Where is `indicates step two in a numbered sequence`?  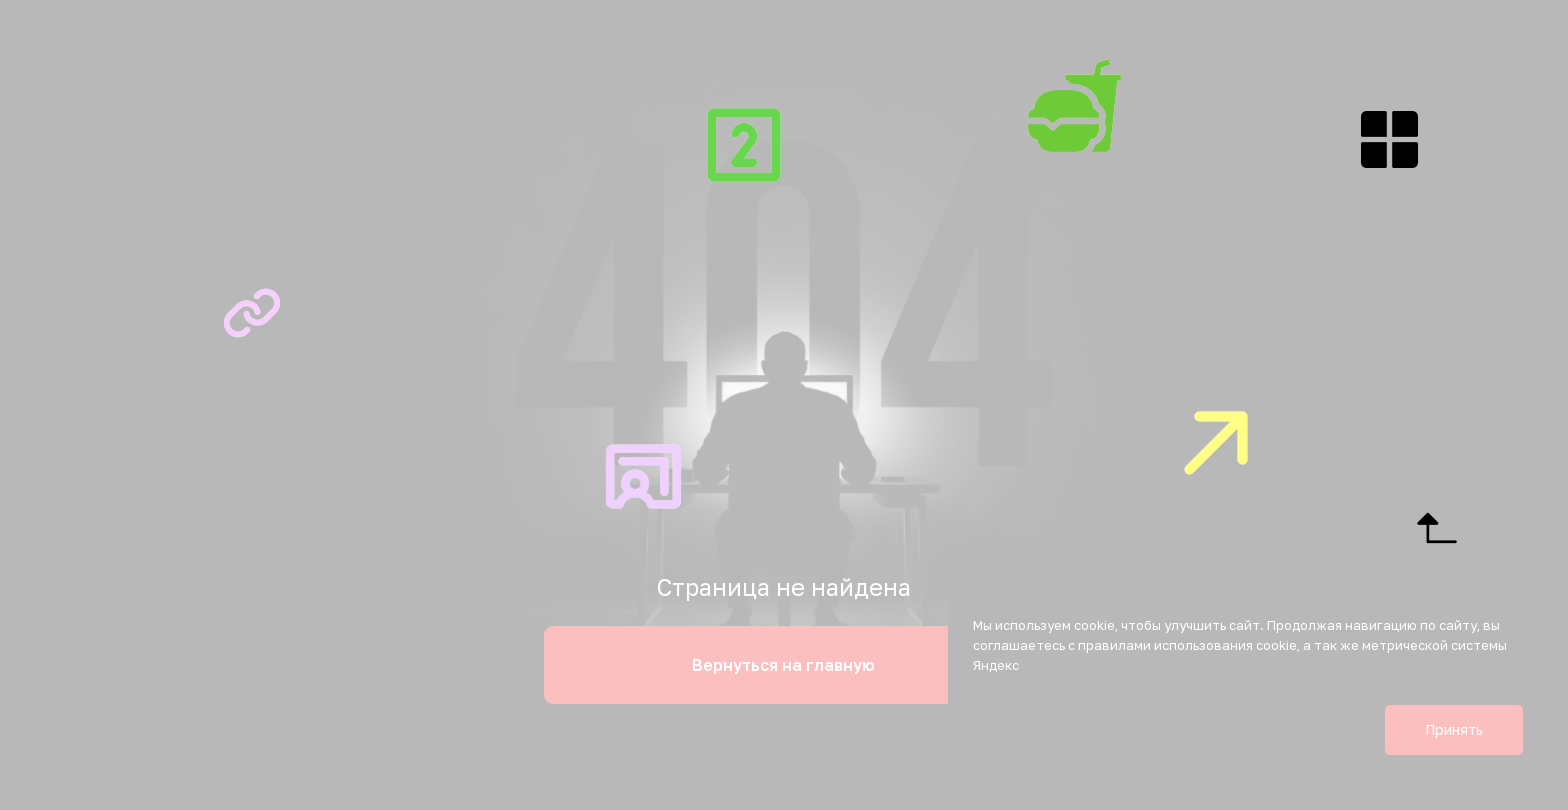 indicates step two in a numbered sequence is located at coordinates (744, 145).